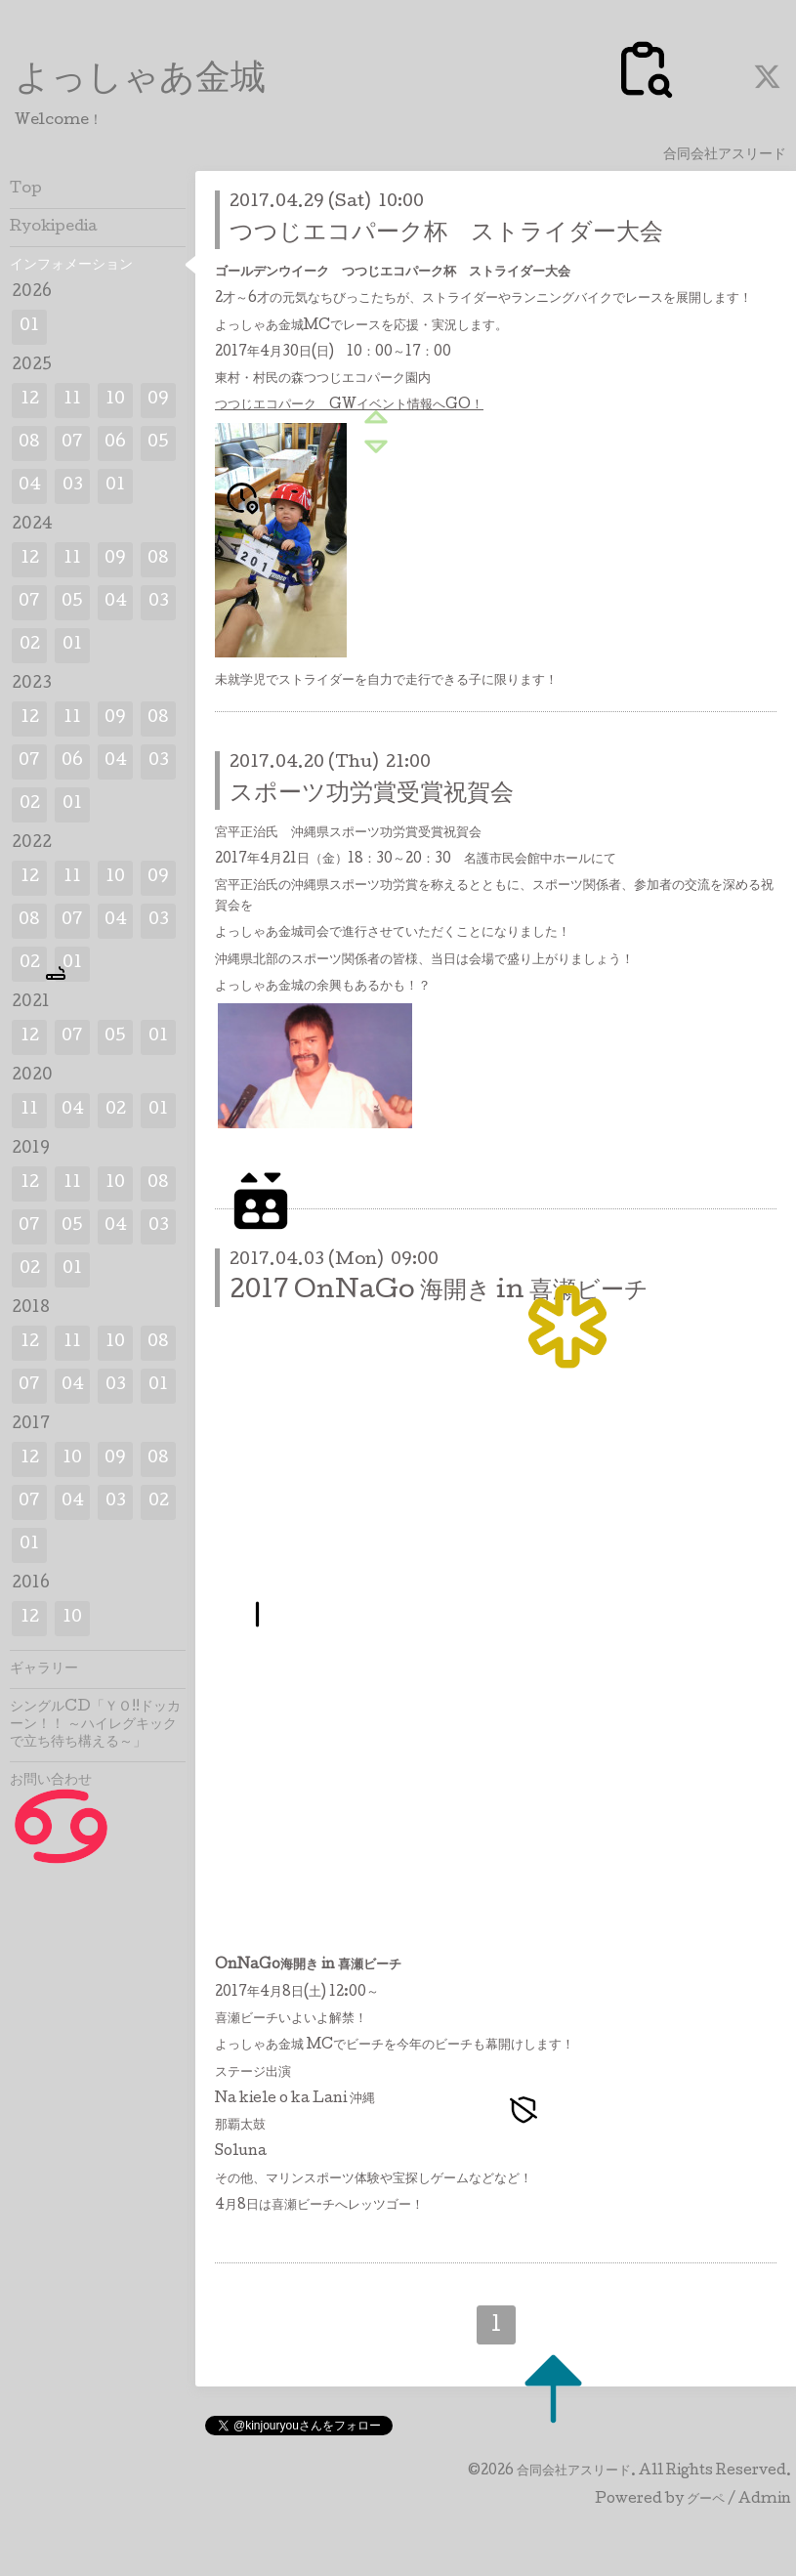 This screenshot has height=2576, width=796. Describe the element at coordinates (376, 432) in the screenshot. I see `expand or collapse a dropdown menu` at that location.